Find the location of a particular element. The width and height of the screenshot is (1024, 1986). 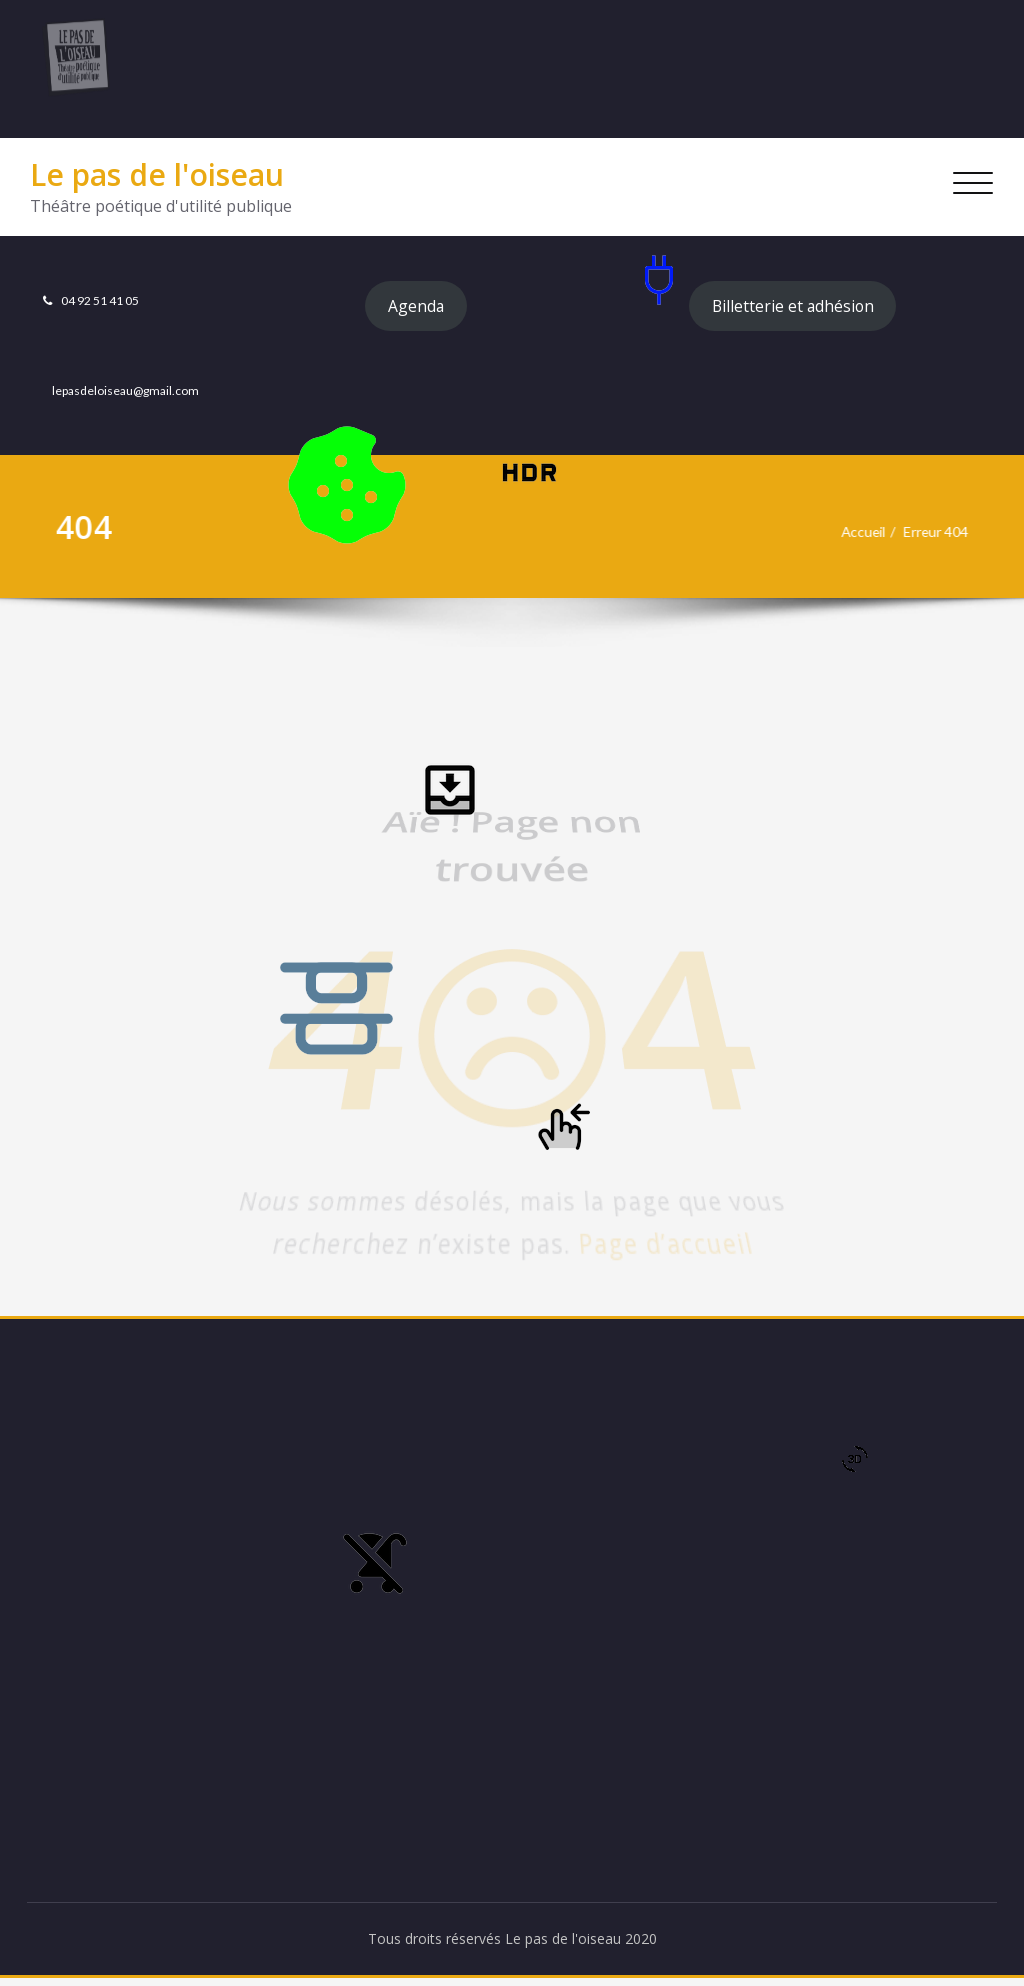

rotate object in 3D view is located at coordinates (855, 1459).